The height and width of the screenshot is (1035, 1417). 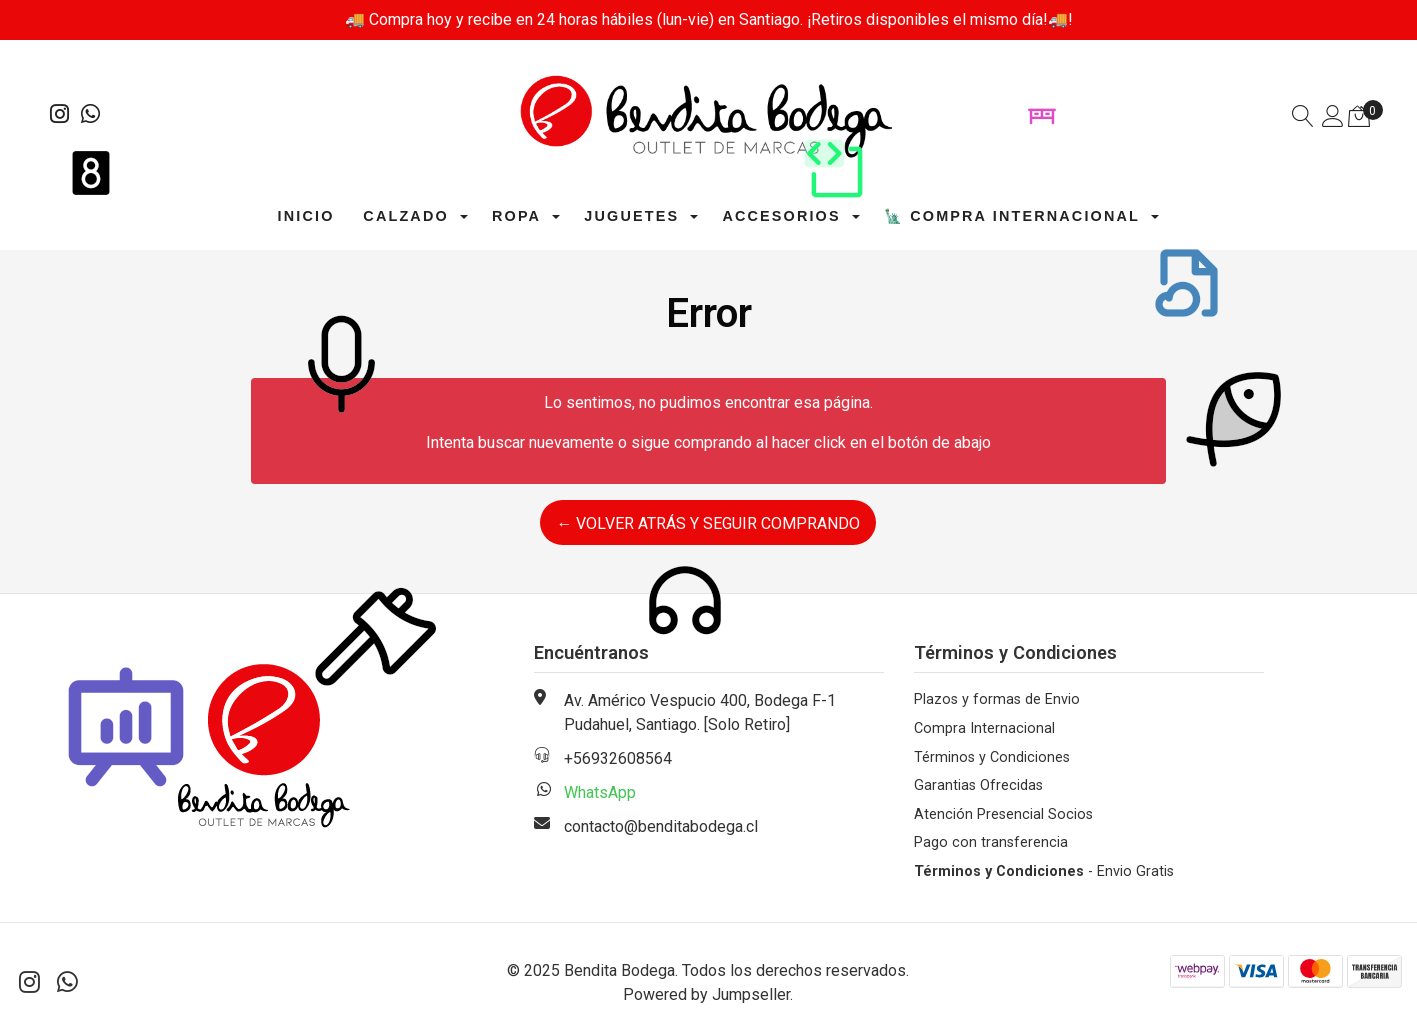 I want to click on represents the number eight in a numbered list or sequence, so click(x=91, y=173).